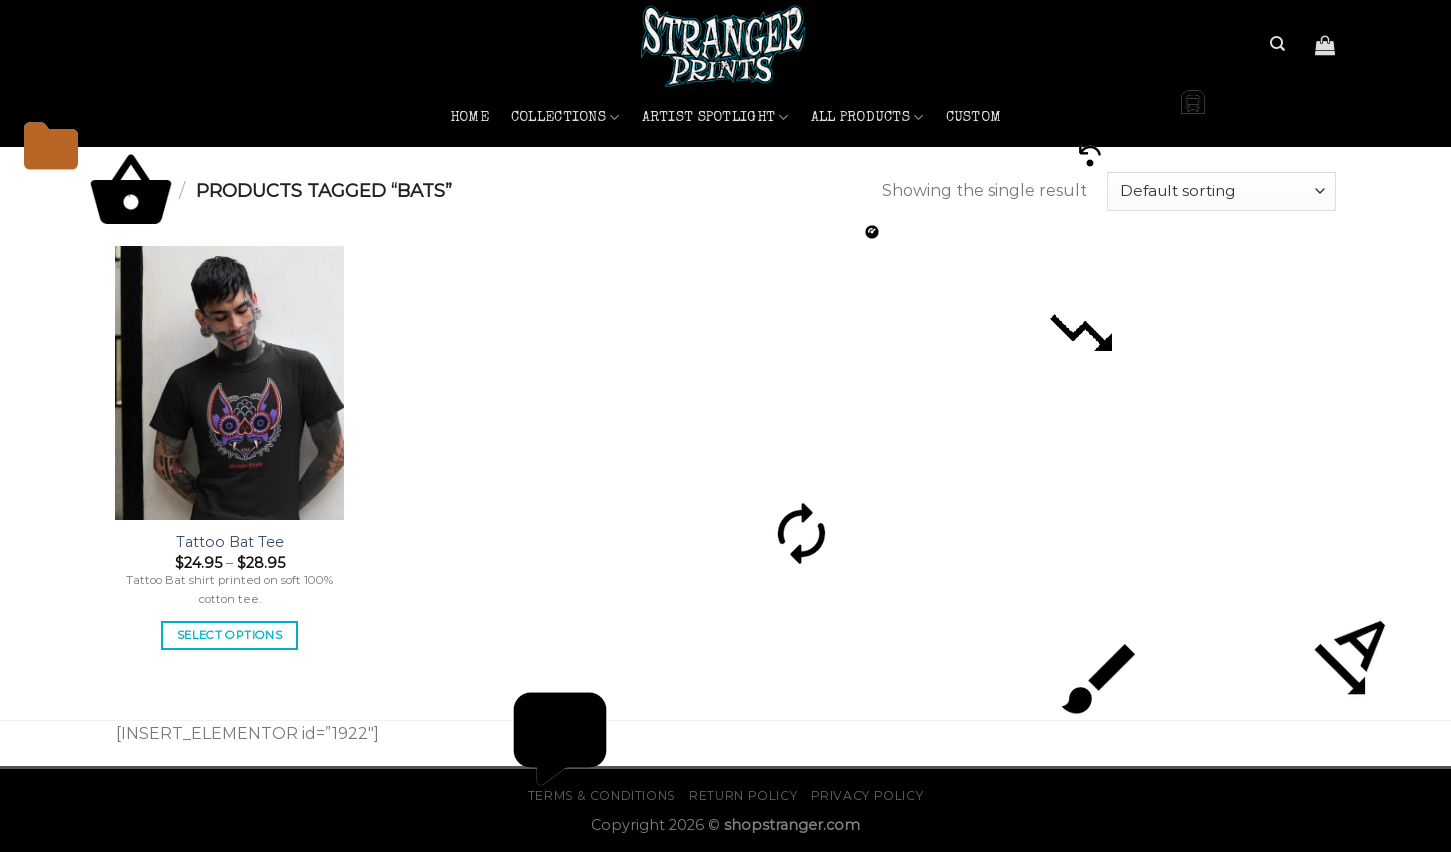  Describe the element at coordinates (1099, 679) in the screenshot. I see `access drawing or painting tools` at that location.